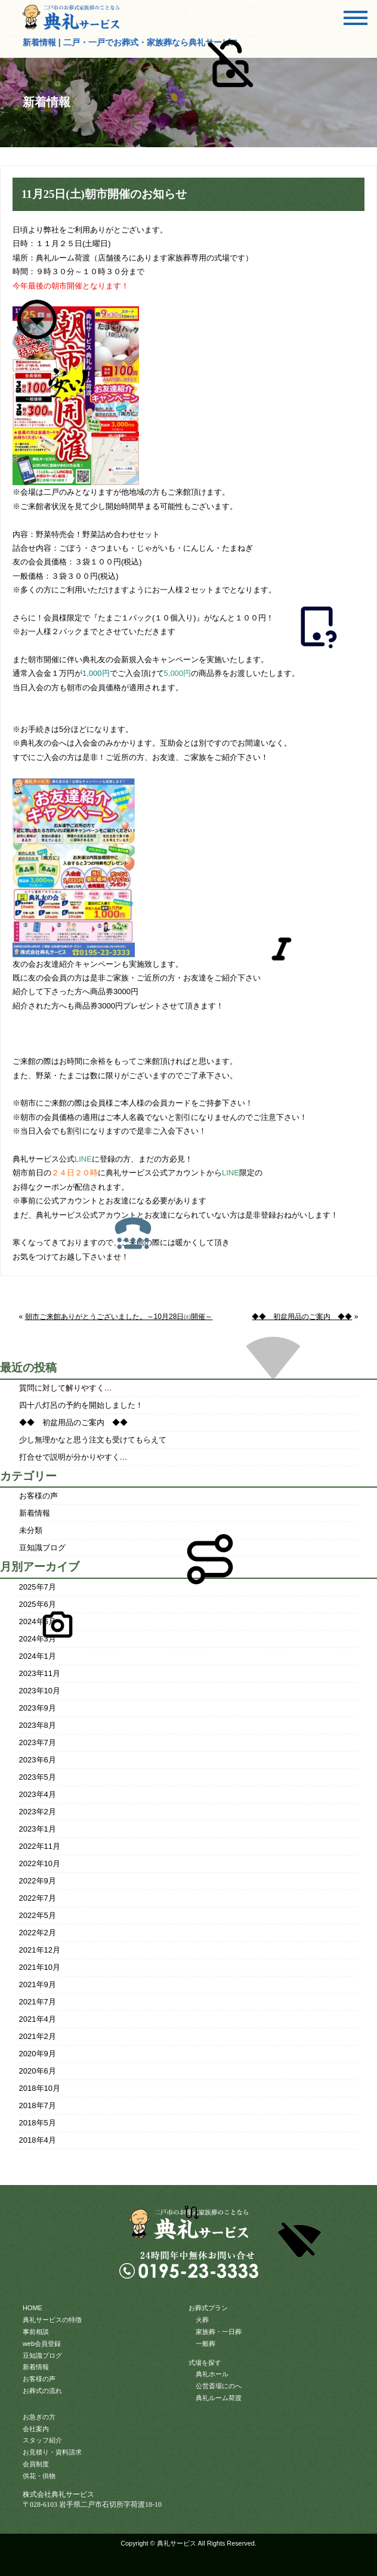  What do you see at coordinates (191, 2212) in the screenshot?
I see `indicates an s-curve or winding path ahead` at bounding box center [191, 2212].